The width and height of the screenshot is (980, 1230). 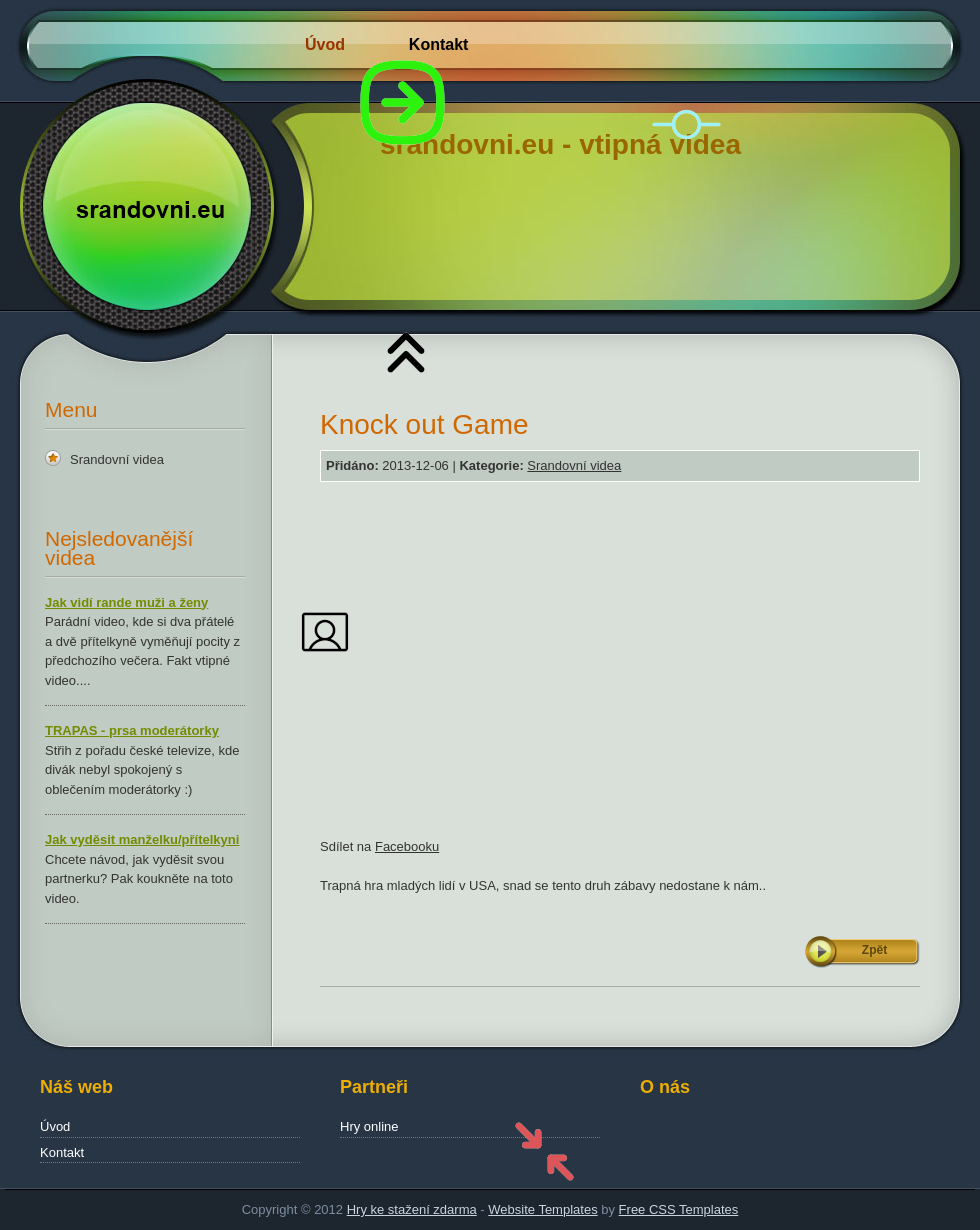 What do you see at coordinates (686, 124) in the screenshot?
I see `view commit history` at bounding box center [686, 124].